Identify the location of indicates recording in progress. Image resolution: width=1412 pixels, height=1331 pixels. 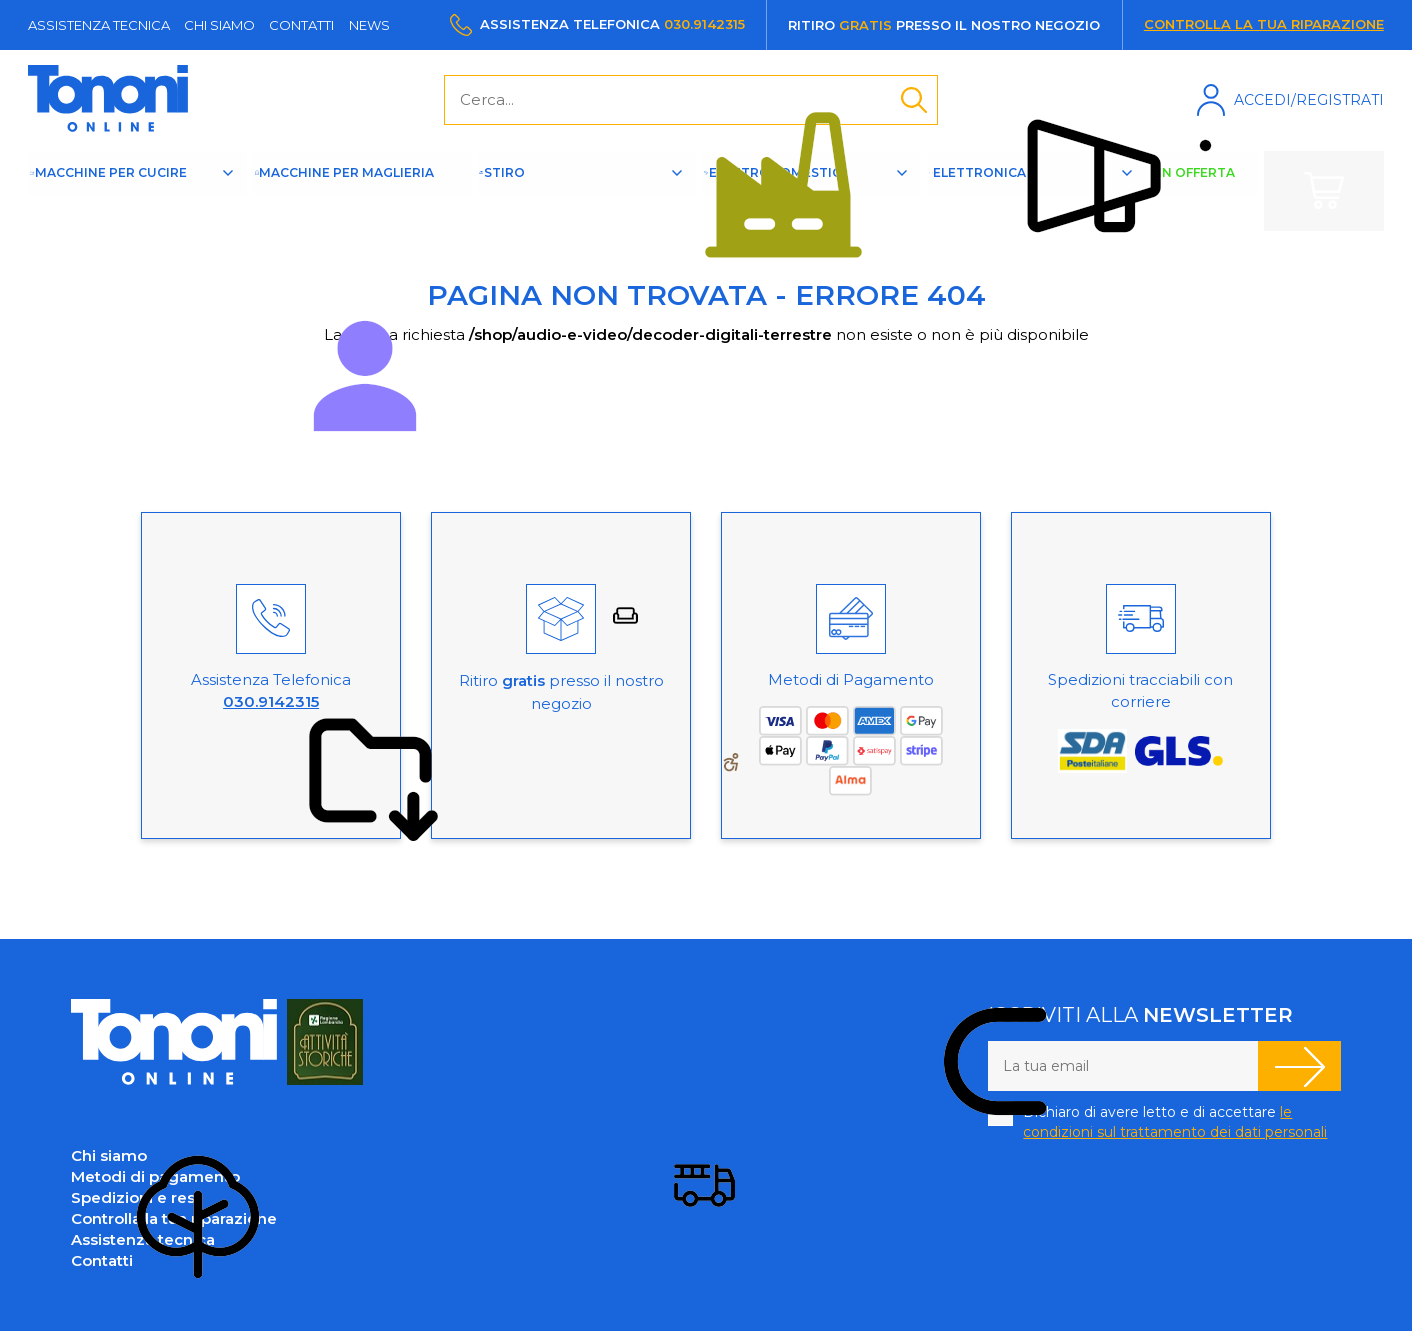
(1205, 145).